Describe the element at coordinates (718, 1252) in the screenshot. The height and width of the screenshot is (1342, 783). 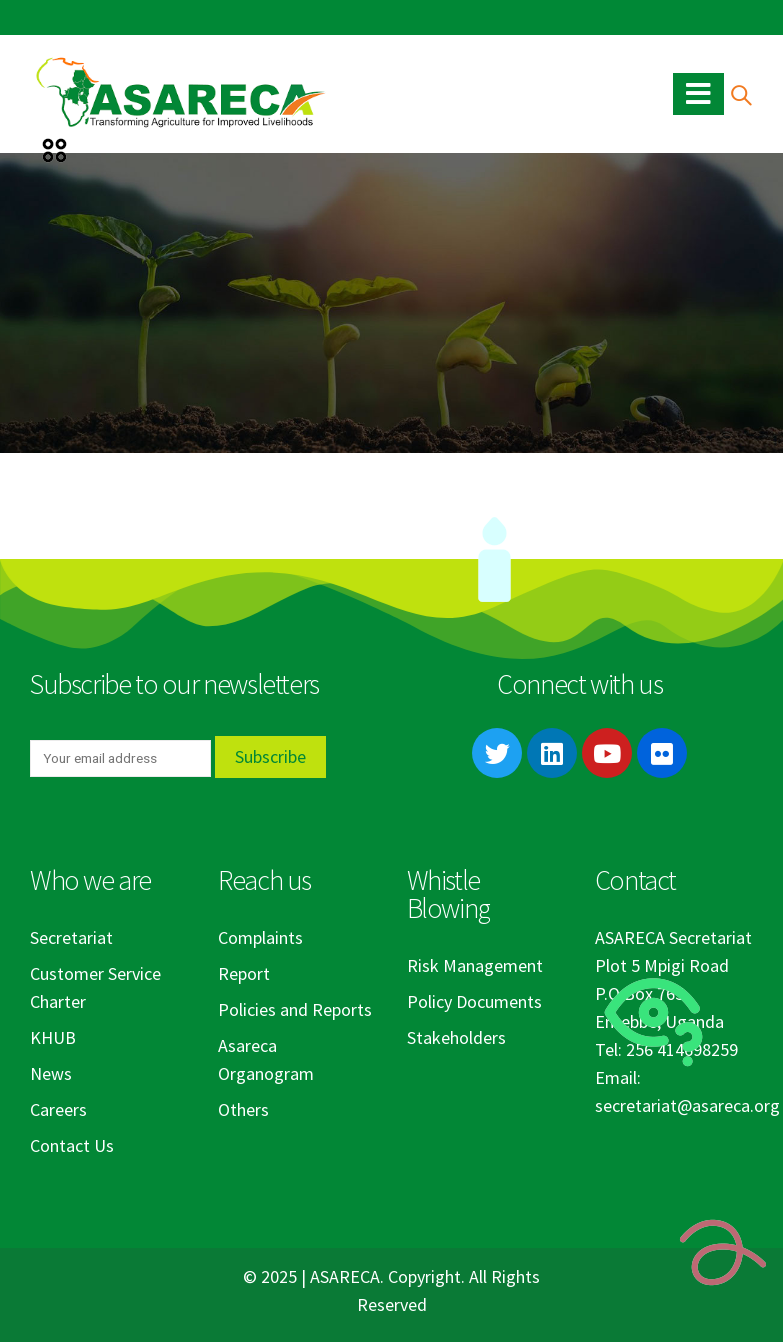
I see `toggle freehand drawing or scribble mode` at that location.